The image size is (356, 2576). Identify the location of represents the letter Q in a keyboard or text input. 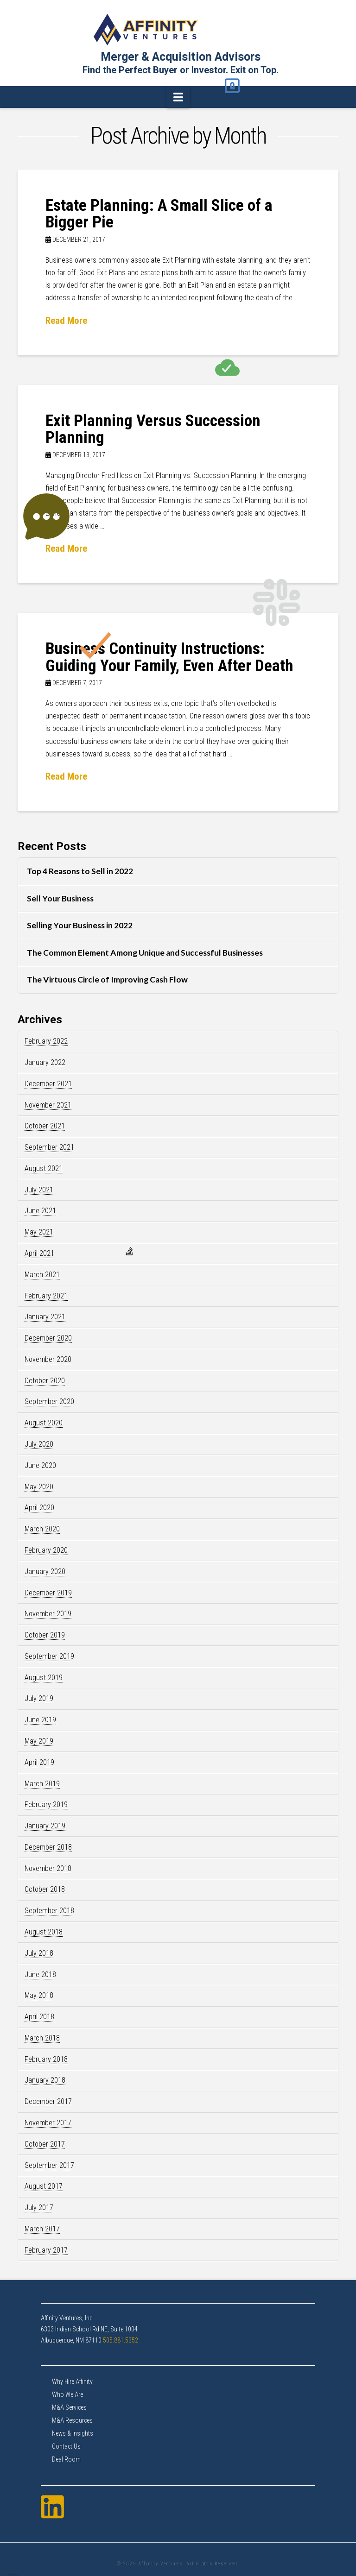
(232, 86).